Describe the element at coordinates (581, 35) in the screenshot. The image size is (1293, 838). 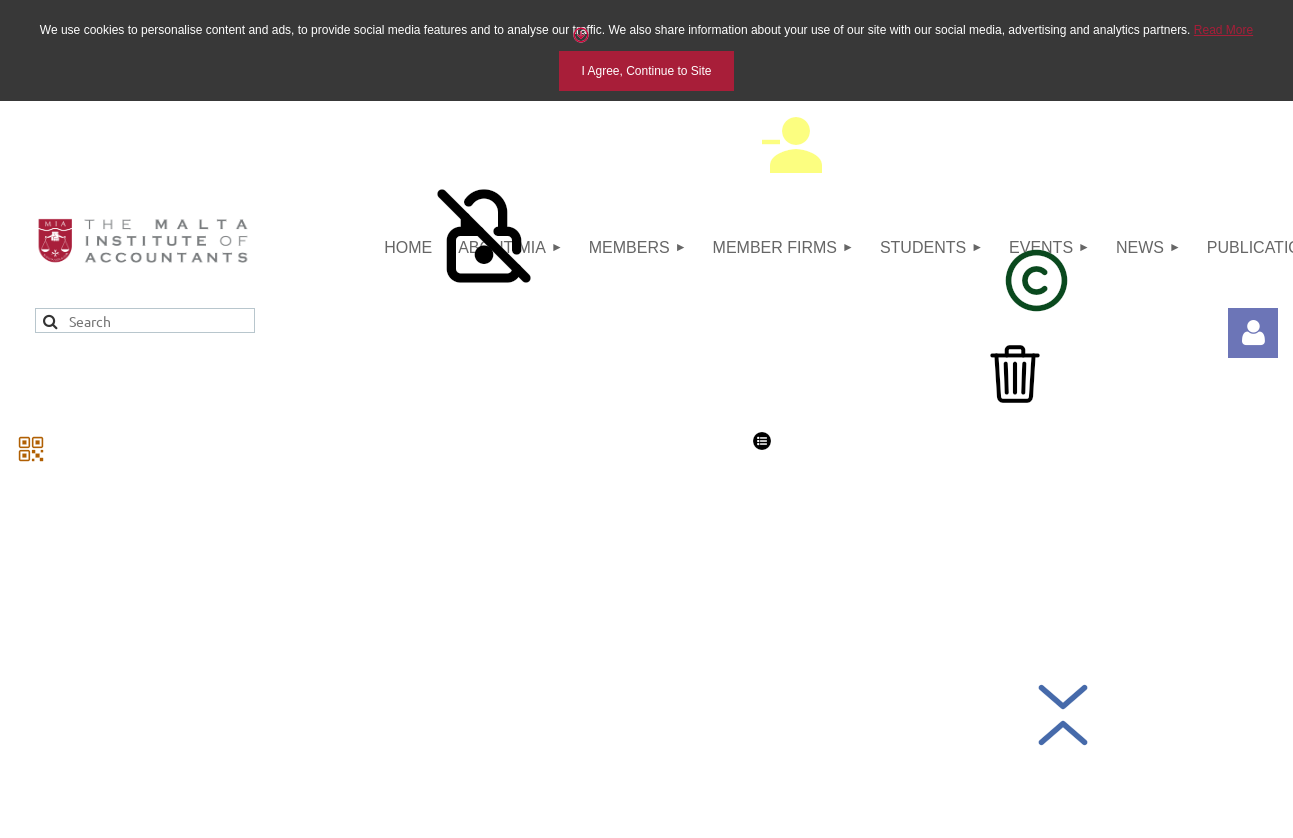
I see `download file or content` at that location.